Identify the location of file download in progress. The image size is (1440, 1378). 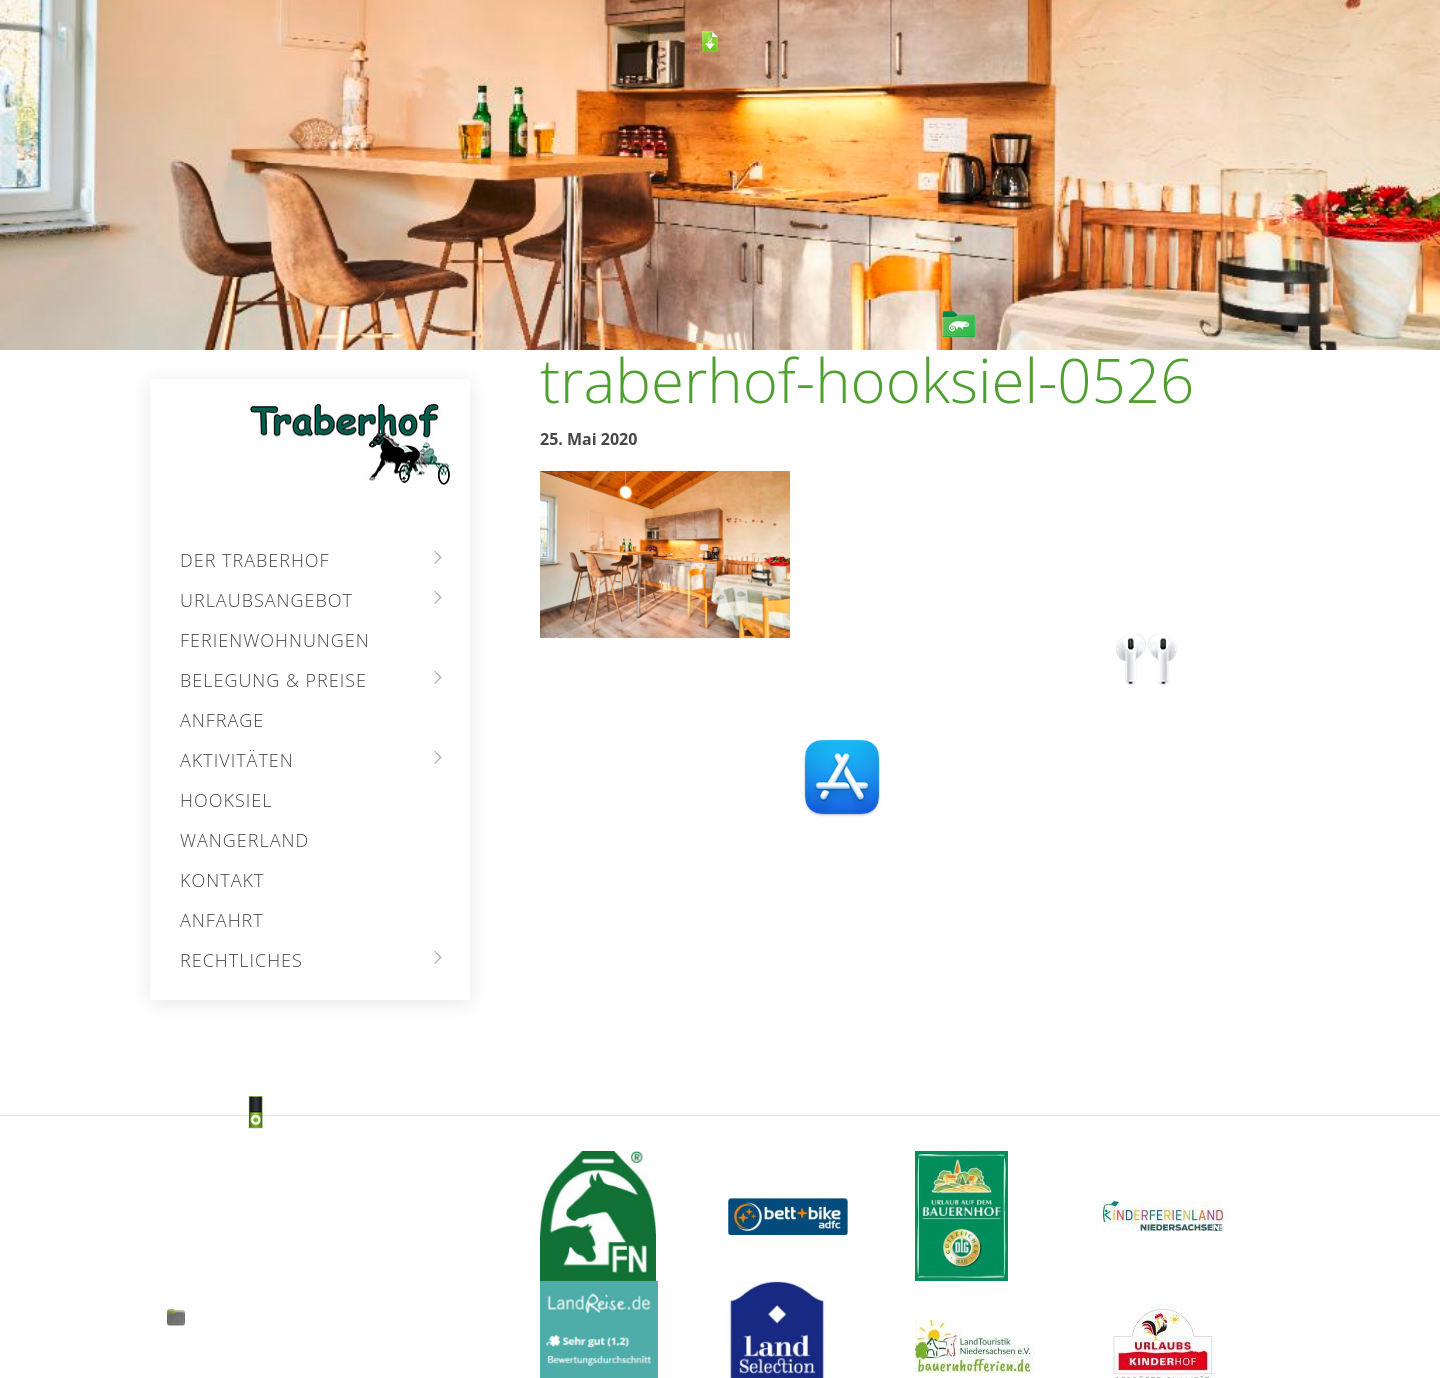
(710, 42).